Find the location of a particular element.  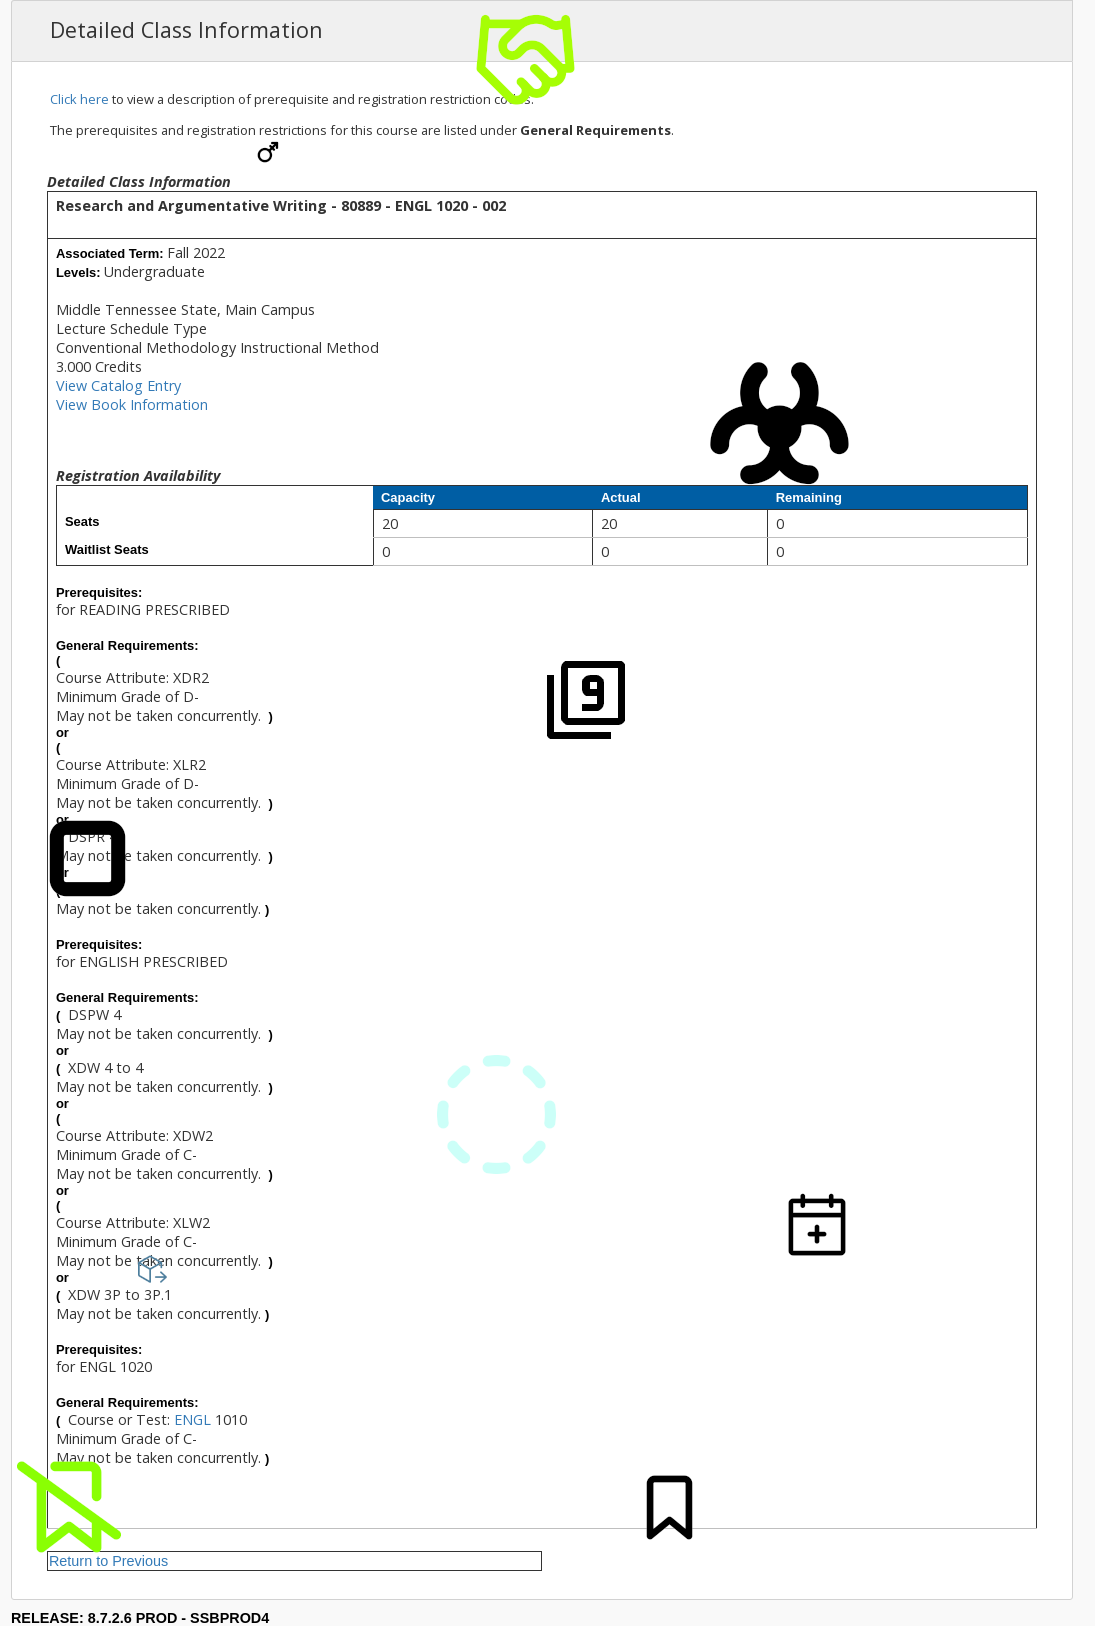

add a new calendar event is located at coordinates (817, 1227).